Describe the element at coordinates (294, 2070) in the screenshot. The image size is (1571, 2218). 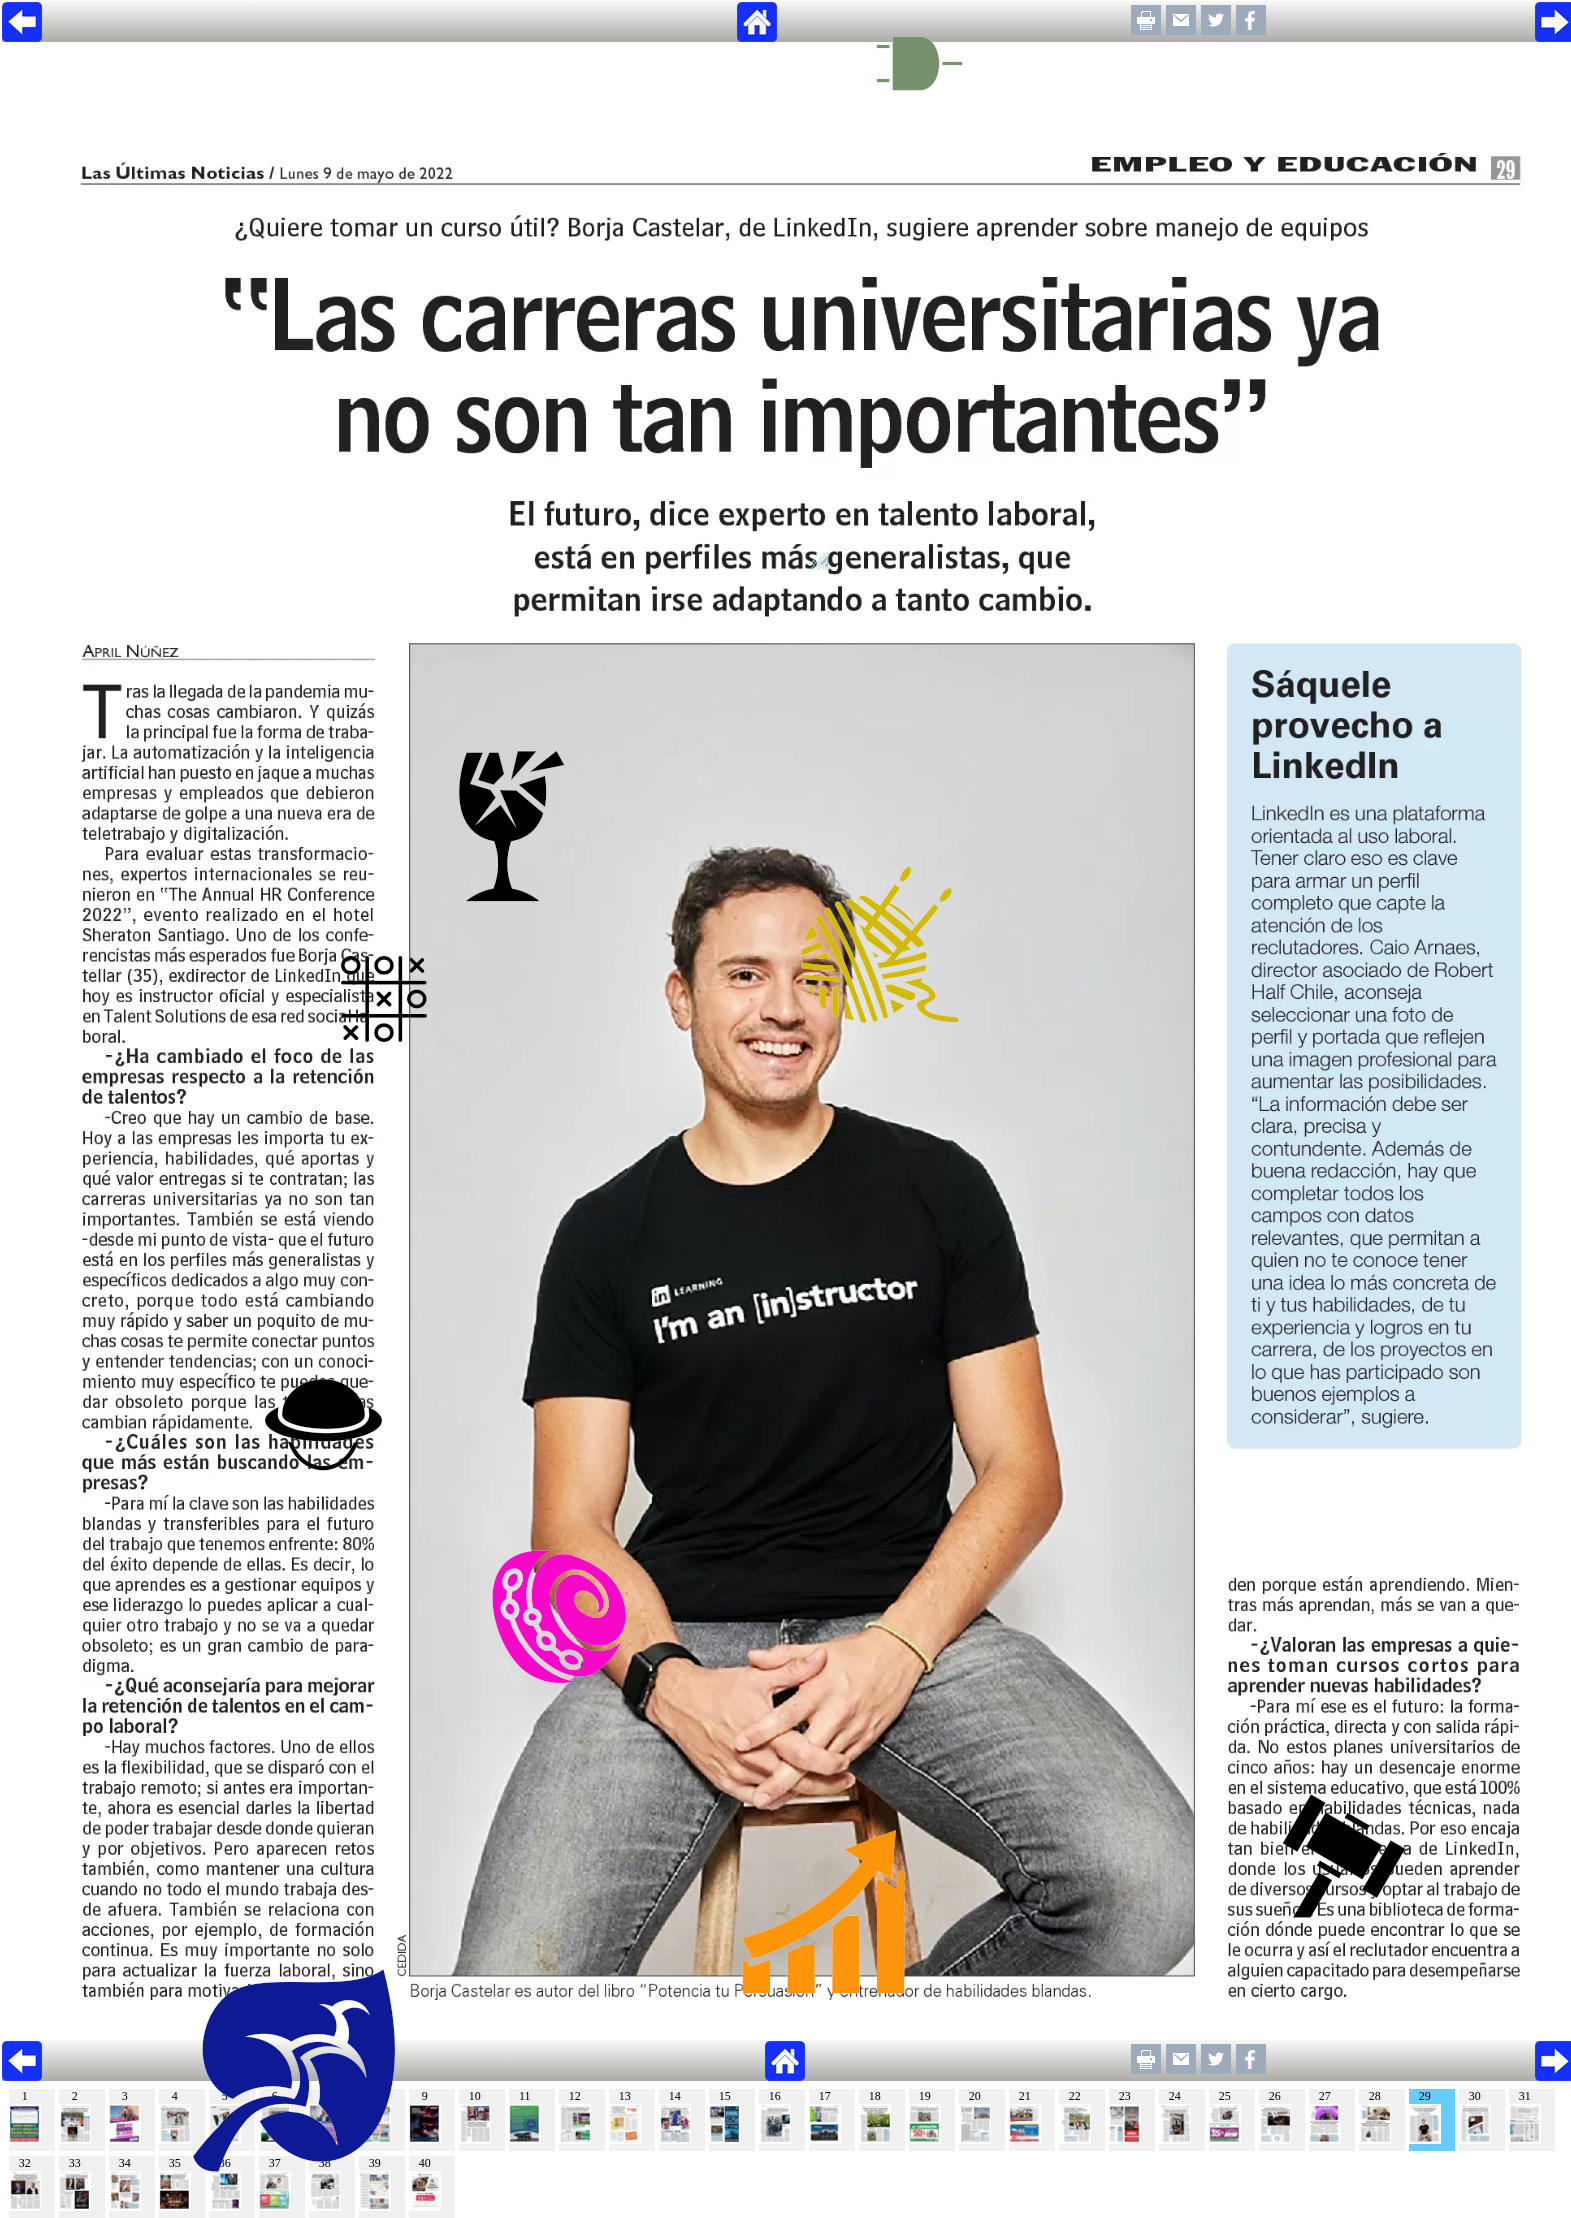
I see `nature or plant category in a game inventory` at that location.